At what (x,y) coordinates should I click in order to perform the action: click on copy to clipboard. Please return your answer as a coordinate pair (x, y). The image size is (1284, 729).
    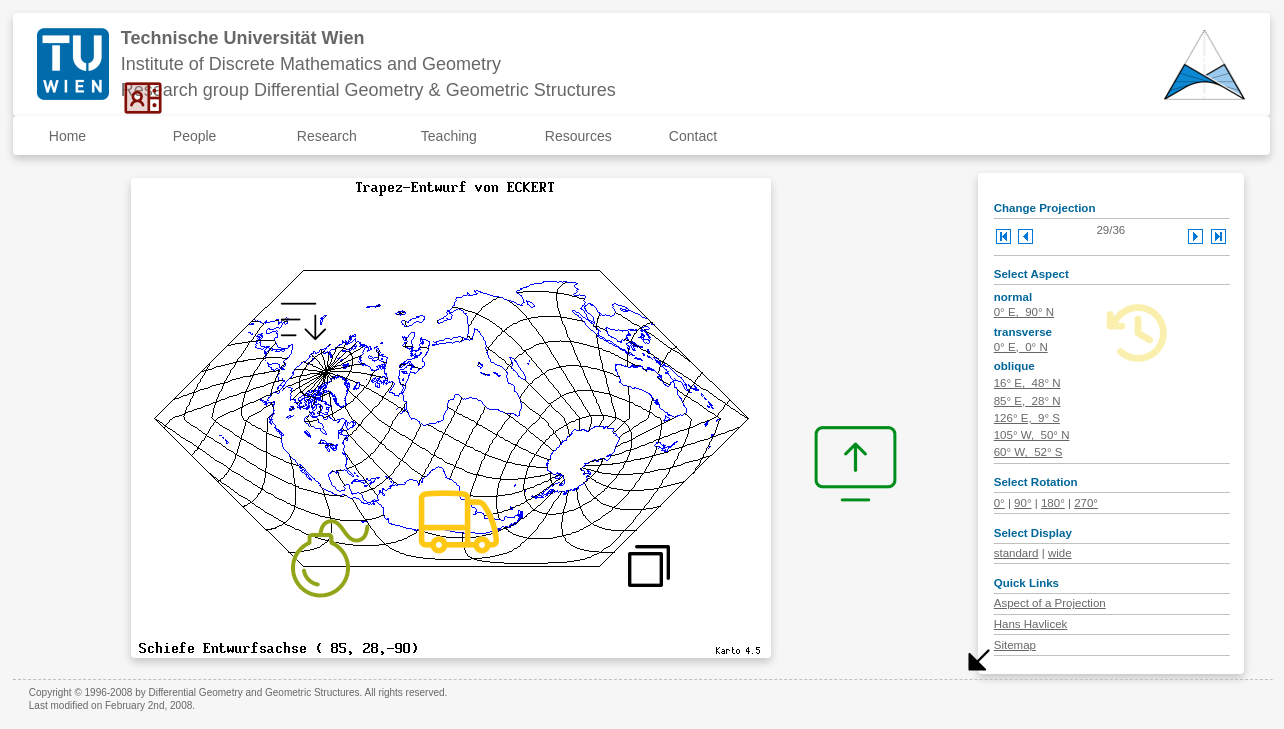
    Looking at the image, I should click on (649, 566).